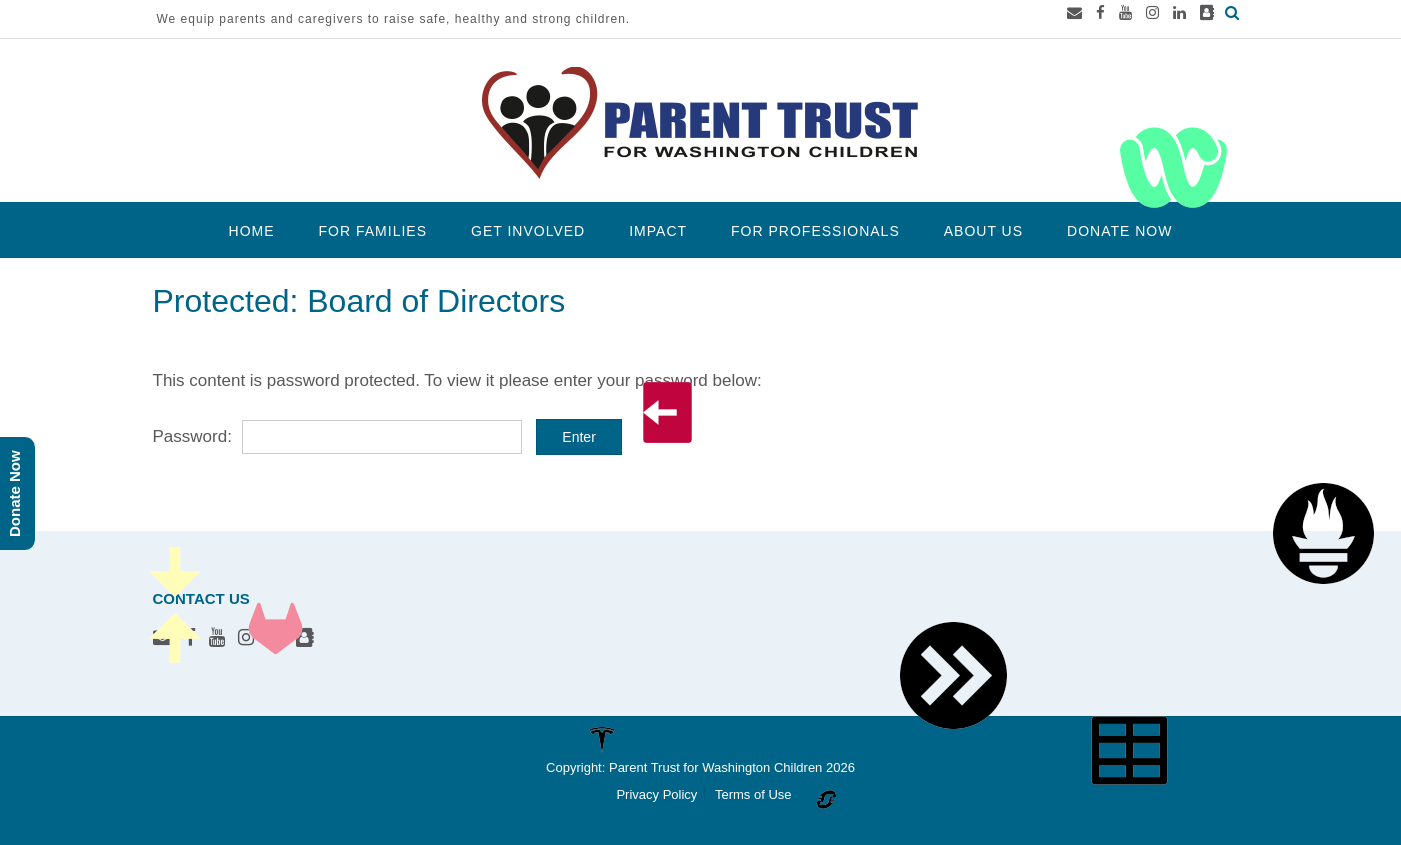 Image resolution: width=1401 pixels, height=845 pixels. Describe the element at coordinates (275, 628) in the screenshot. I see `open GitLab` at that location.